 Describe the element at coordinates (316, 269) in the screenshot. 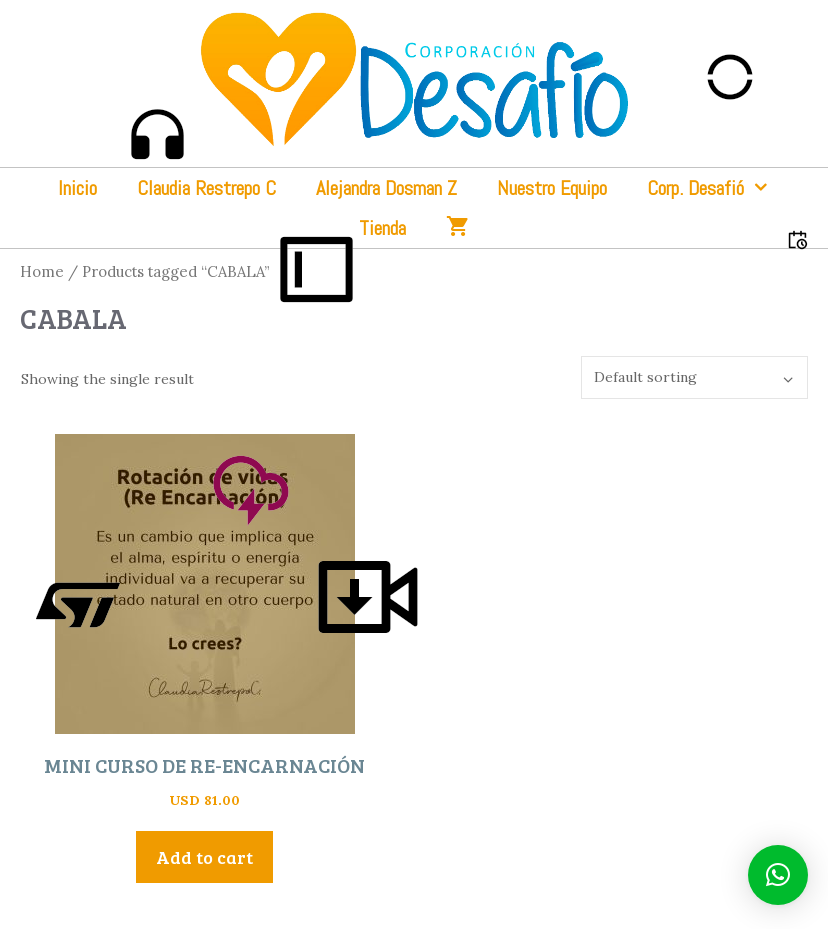

I see `switch to left sidebar layout` at that location.